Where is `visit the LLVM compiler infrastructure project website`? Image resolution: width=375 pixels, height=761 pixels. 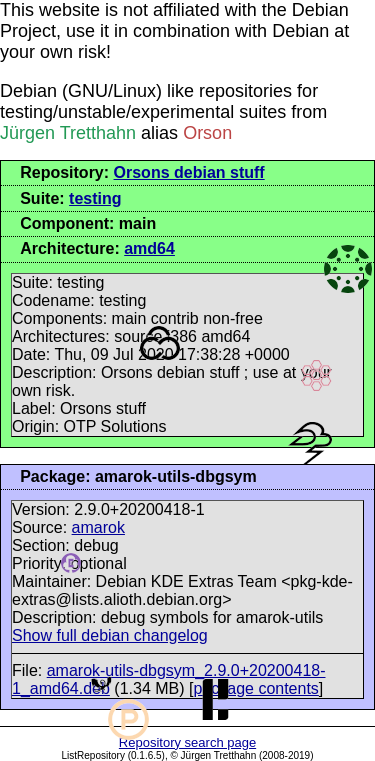
visit the LLVM compiler infrastructure project website is located at coordinates (101, 684).